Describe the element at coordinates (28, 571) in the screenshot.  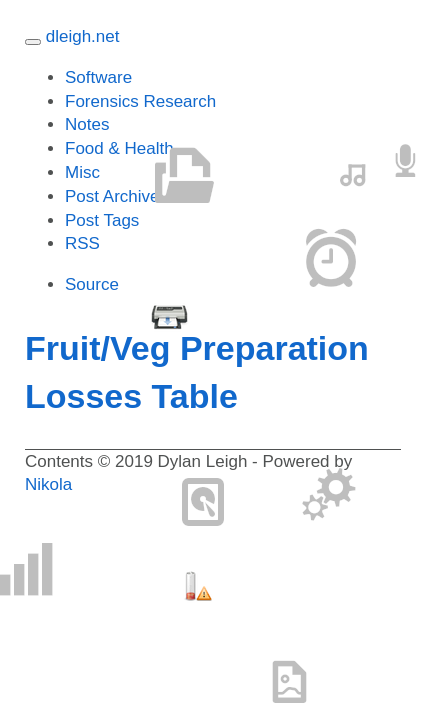
I see `cellular signal excellent symbol network symbol` at that location.